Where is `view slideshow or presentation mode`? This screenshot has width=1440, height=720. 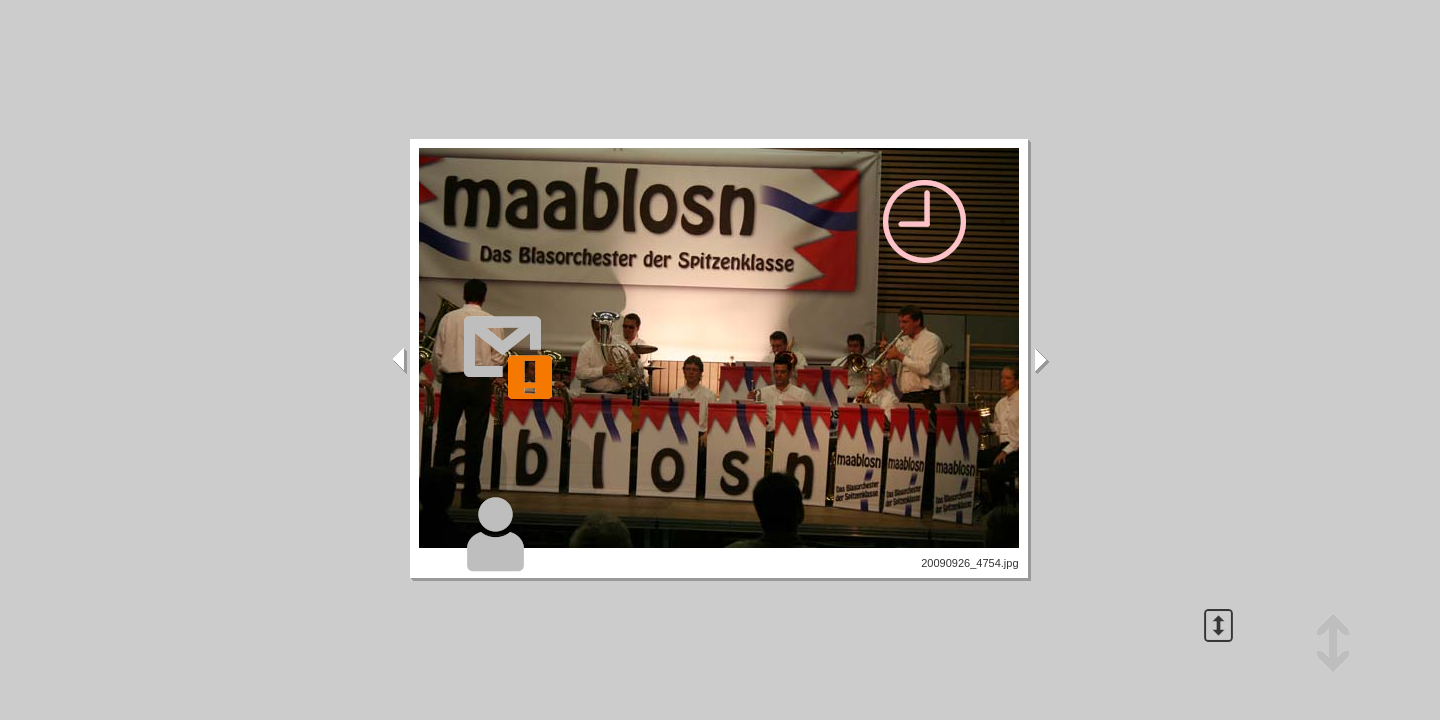 view slideshow or presentation mode is located at coordinates (924, 221).